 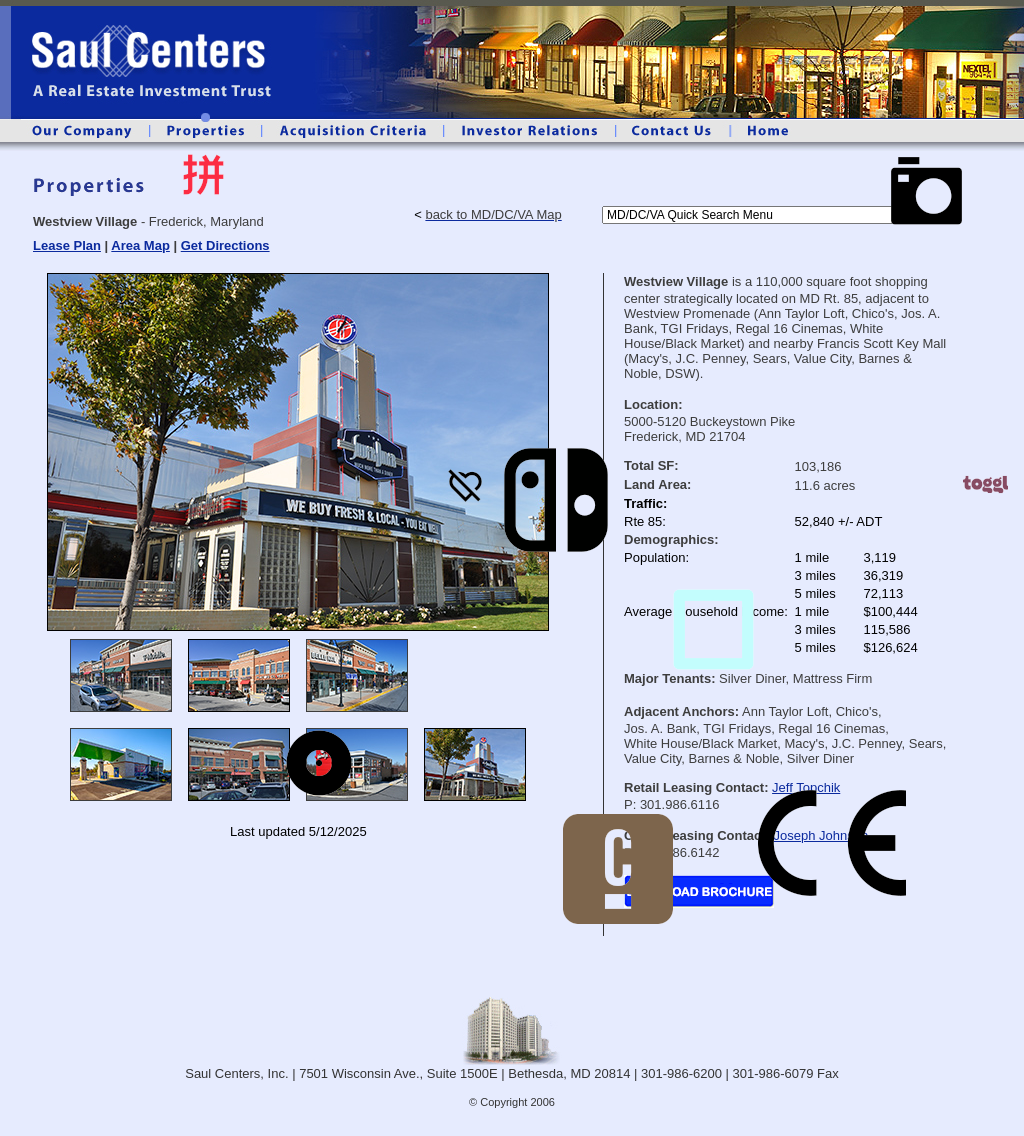 What do you see at coordinates (985, 484) in the screenshot?
I see `open Toggl time tracking app` at bounding box center [985, 484].